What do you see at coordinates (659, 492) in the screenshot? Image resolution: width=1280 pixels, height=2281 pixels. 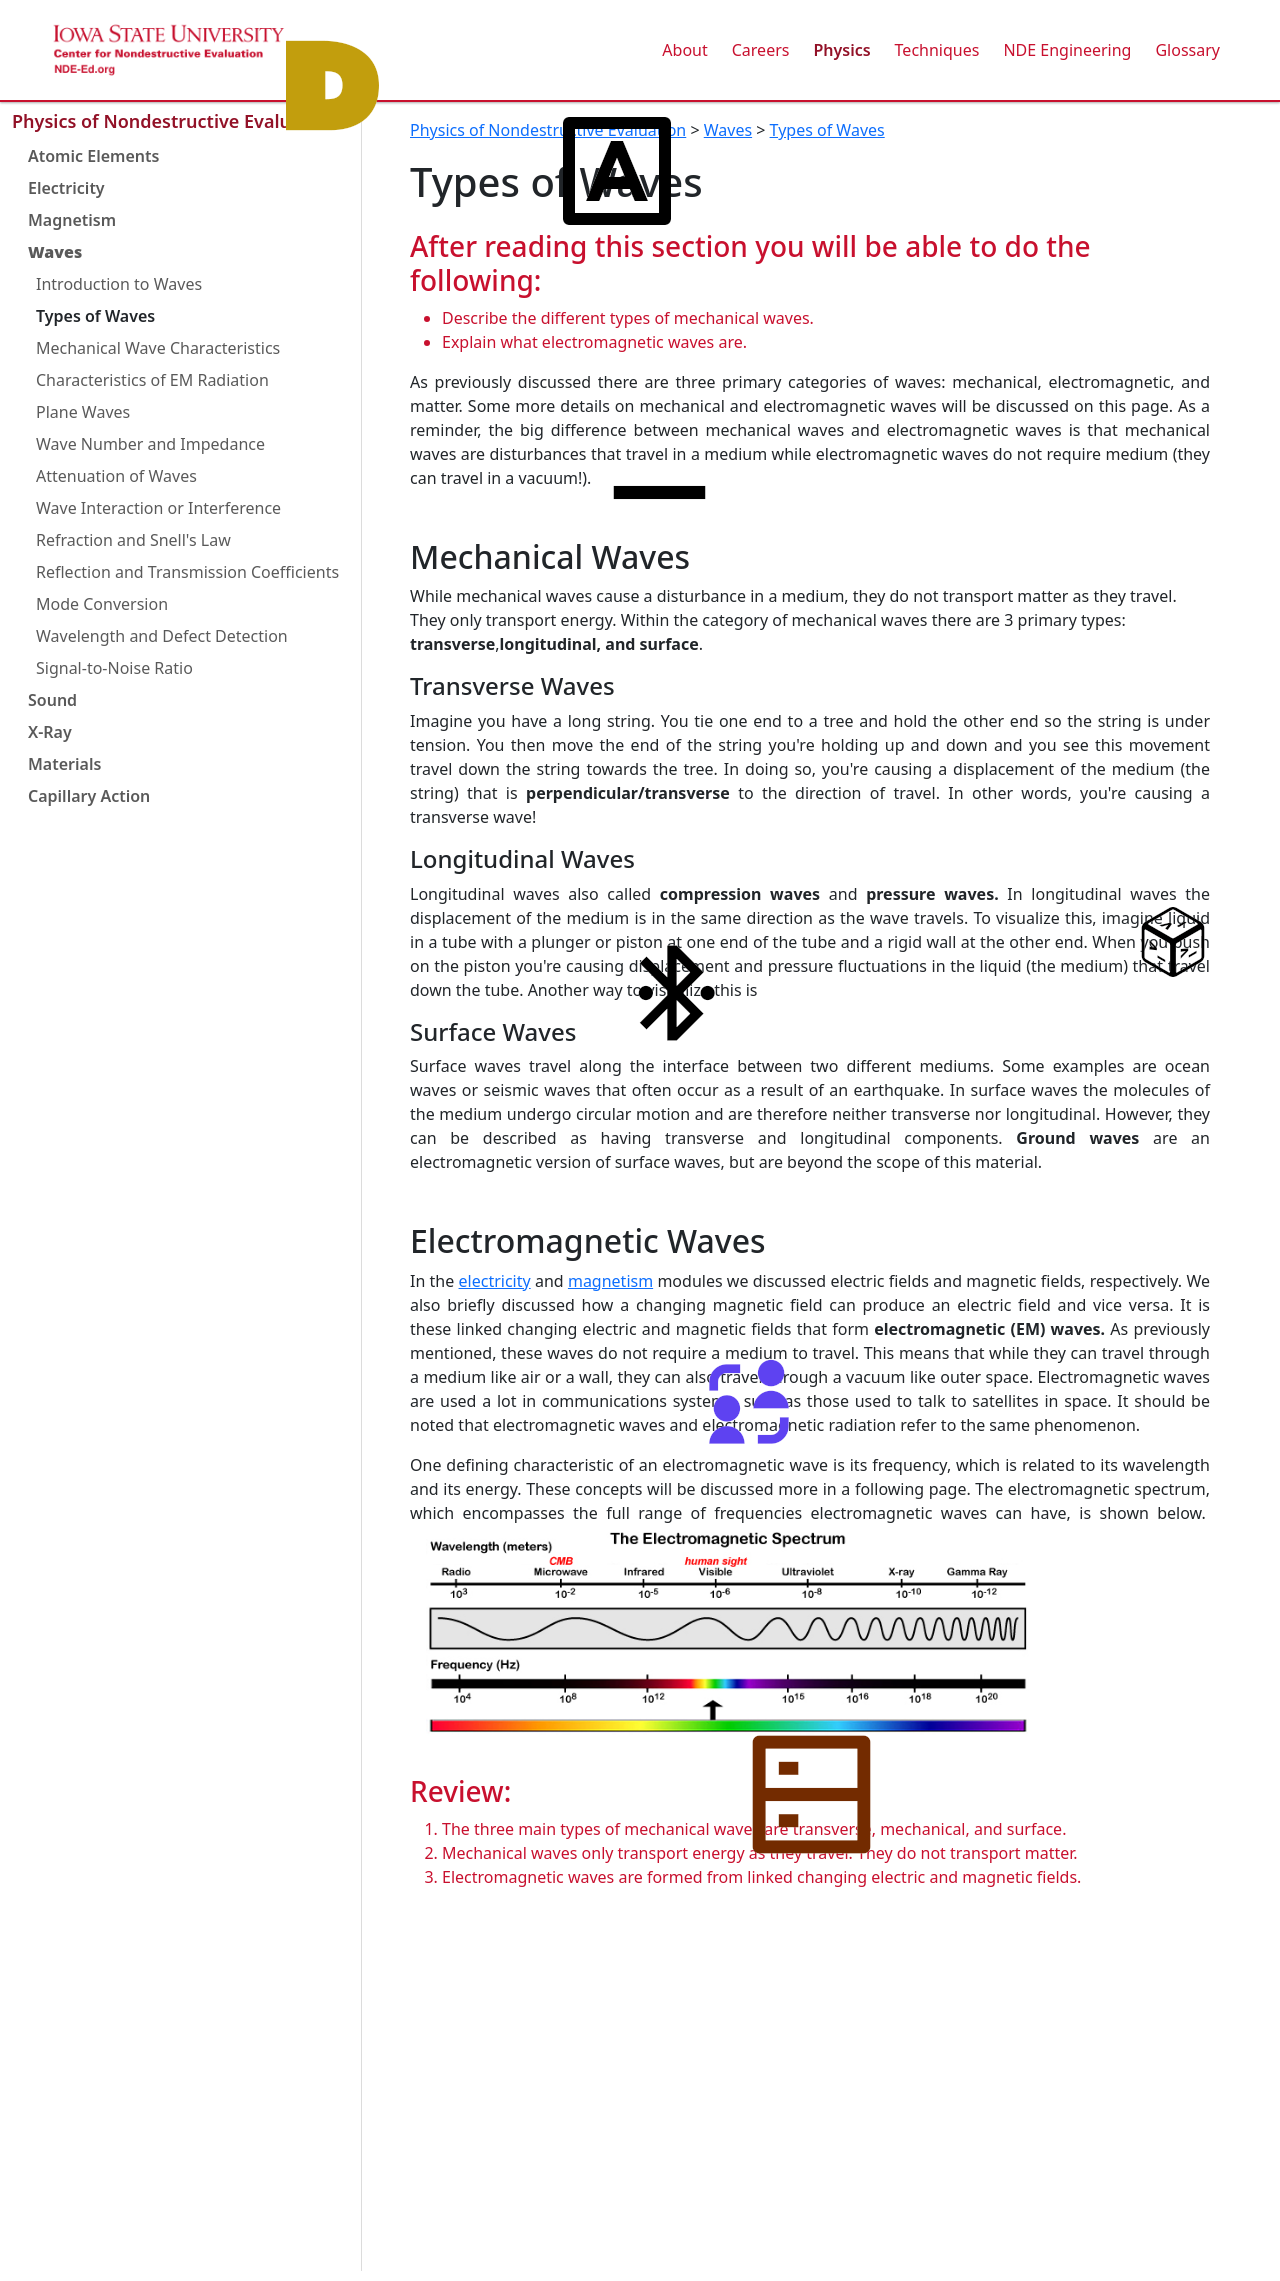 I see `remove or subtract an item` at bounding box center [659, 492].